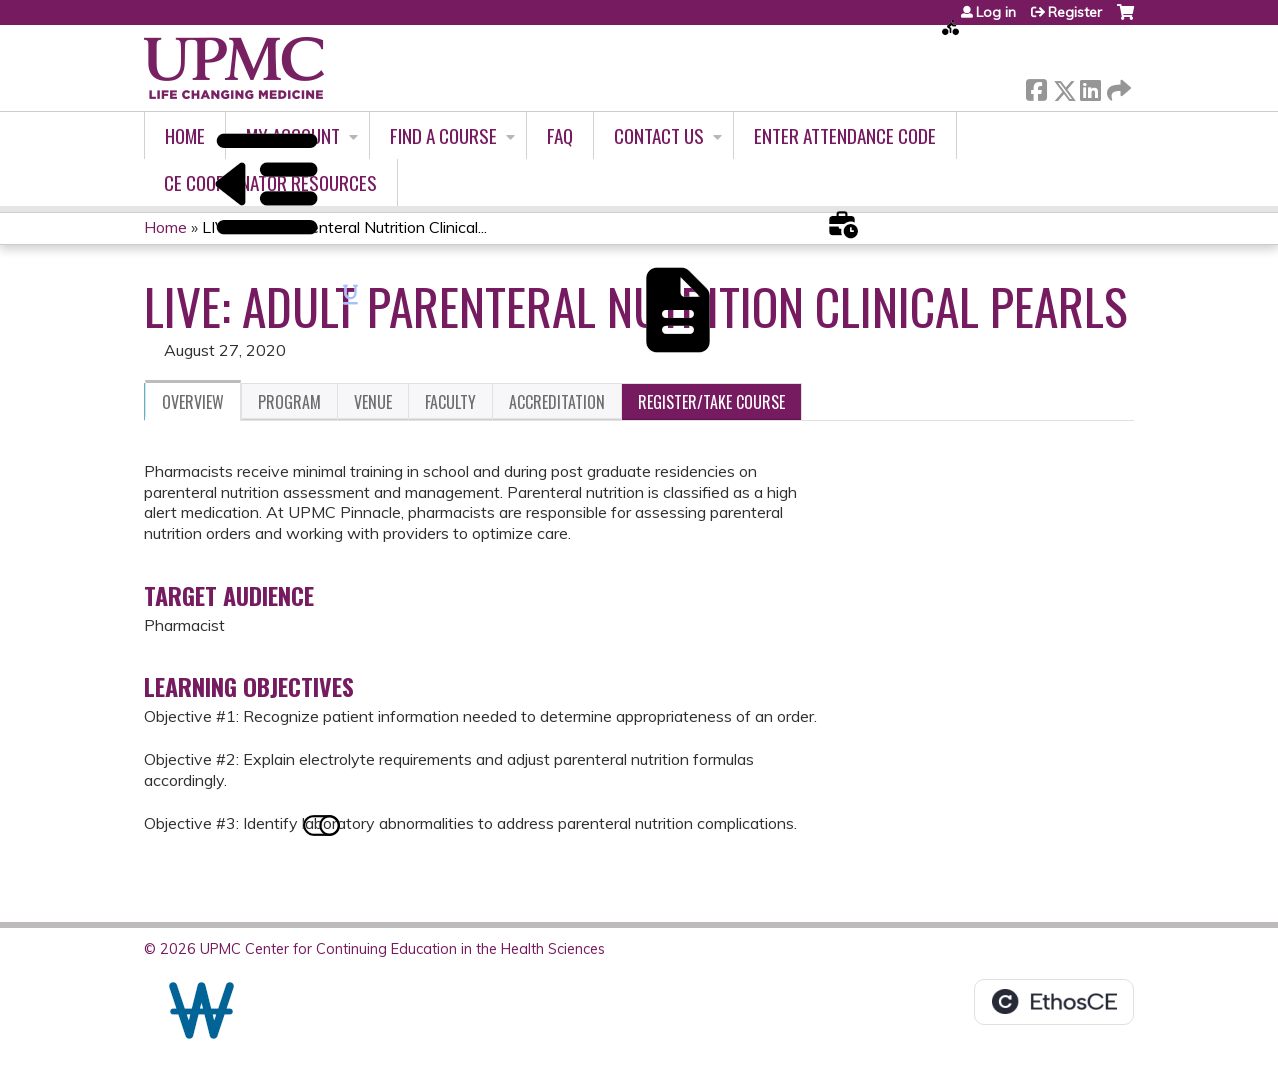 The image size is (1278, 1072). I want to click on apply underline formatting to selected text, so click(350, 294).